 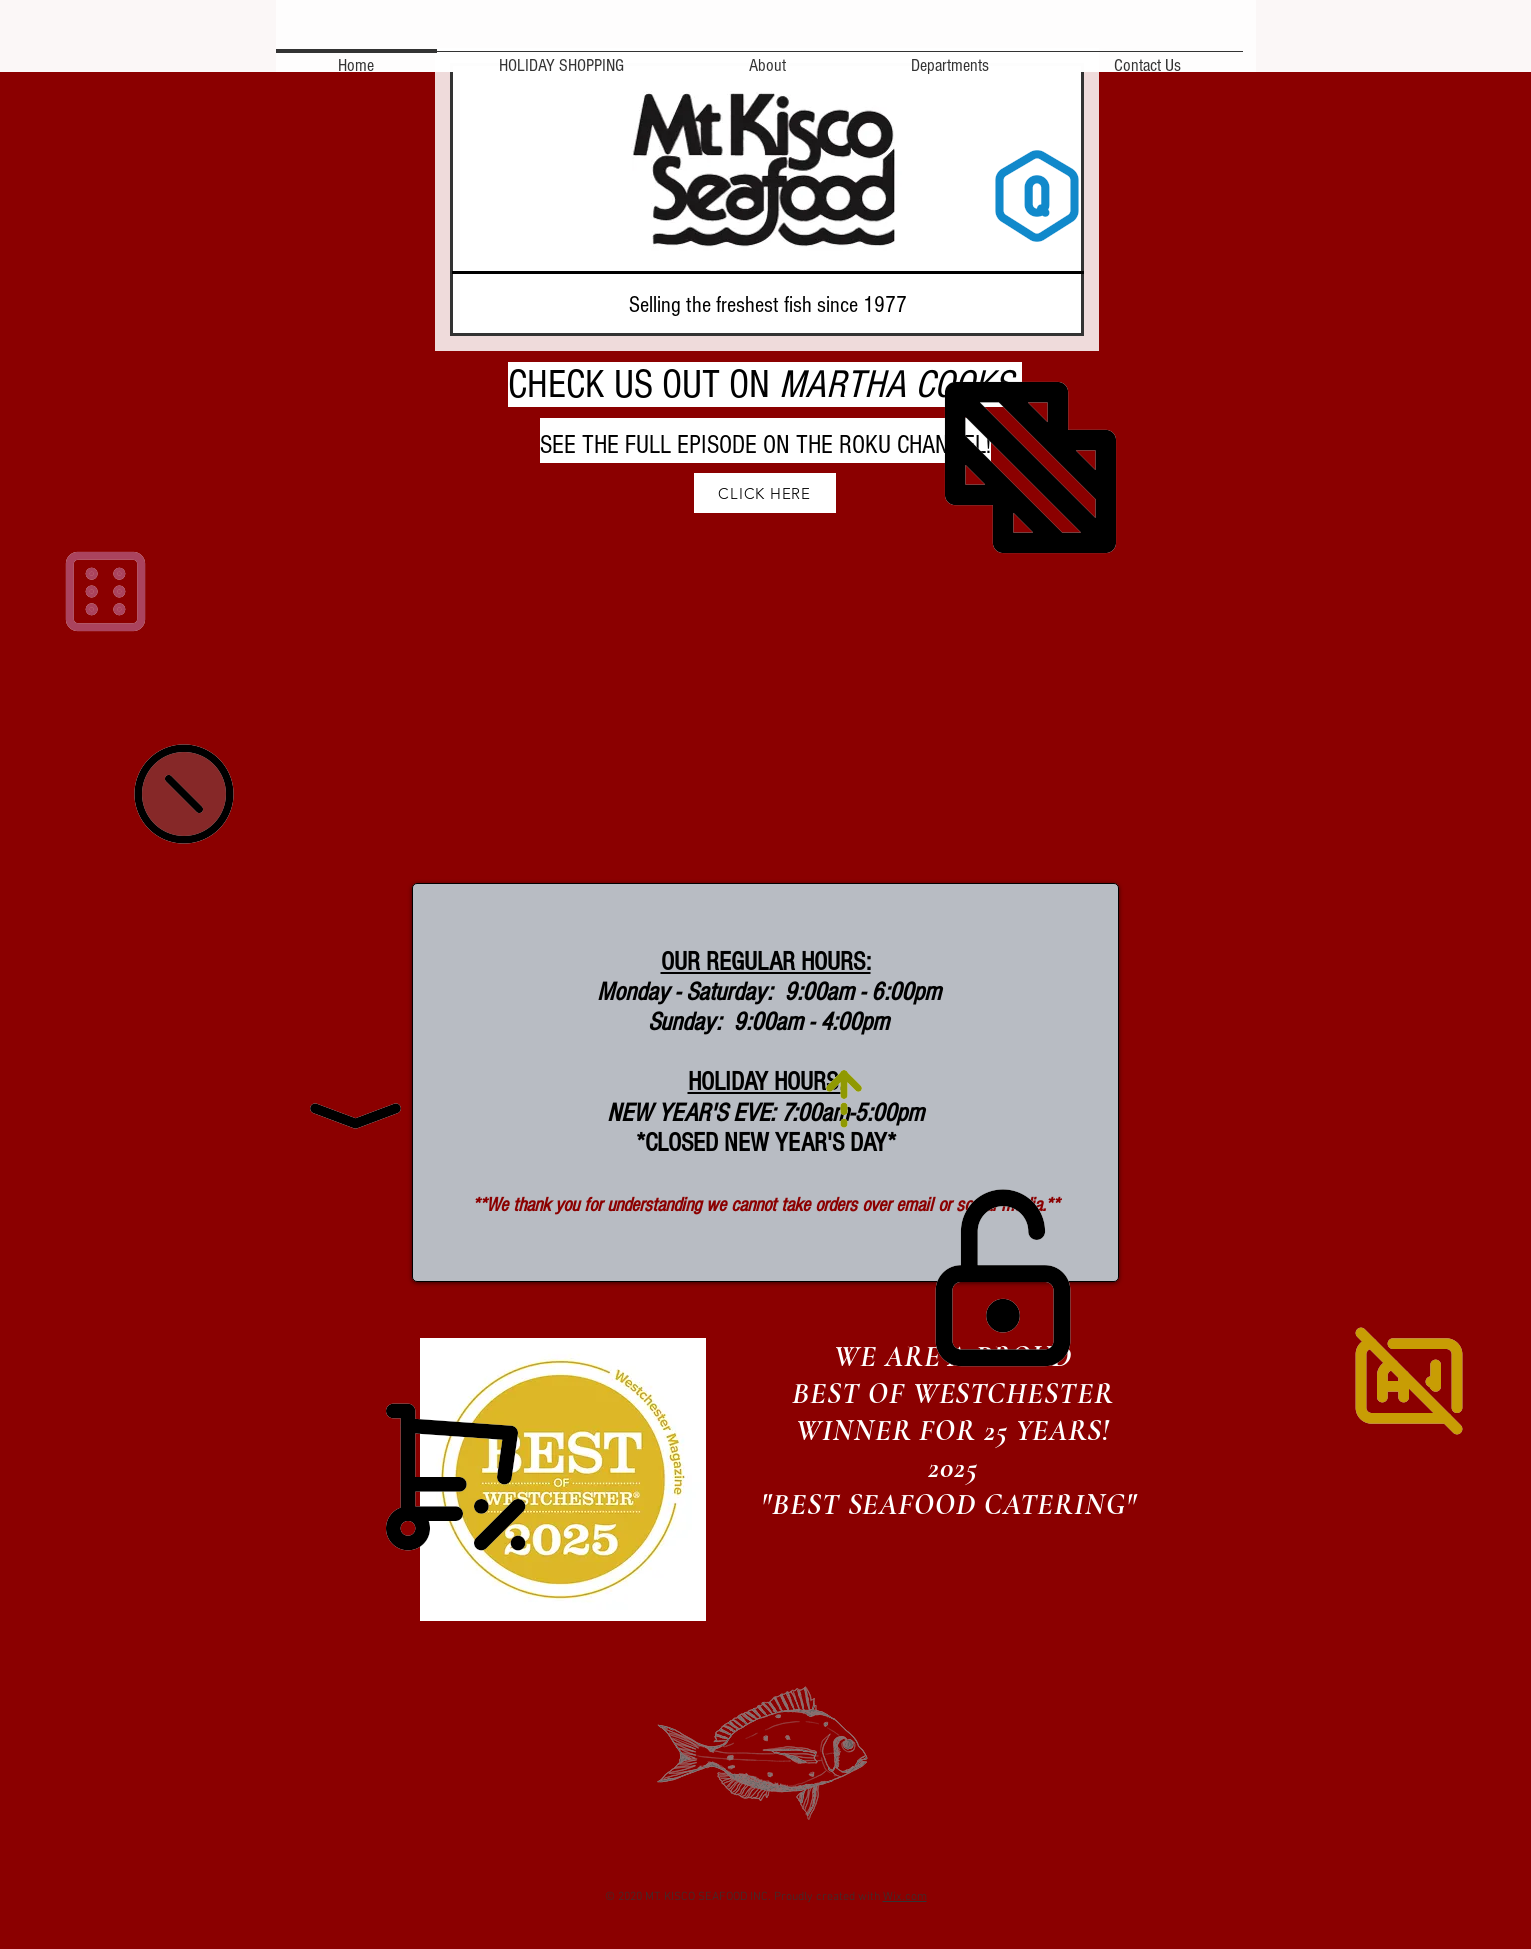 I want to click on indicates a prohibited or restricted action, so click(x=184, y=794).